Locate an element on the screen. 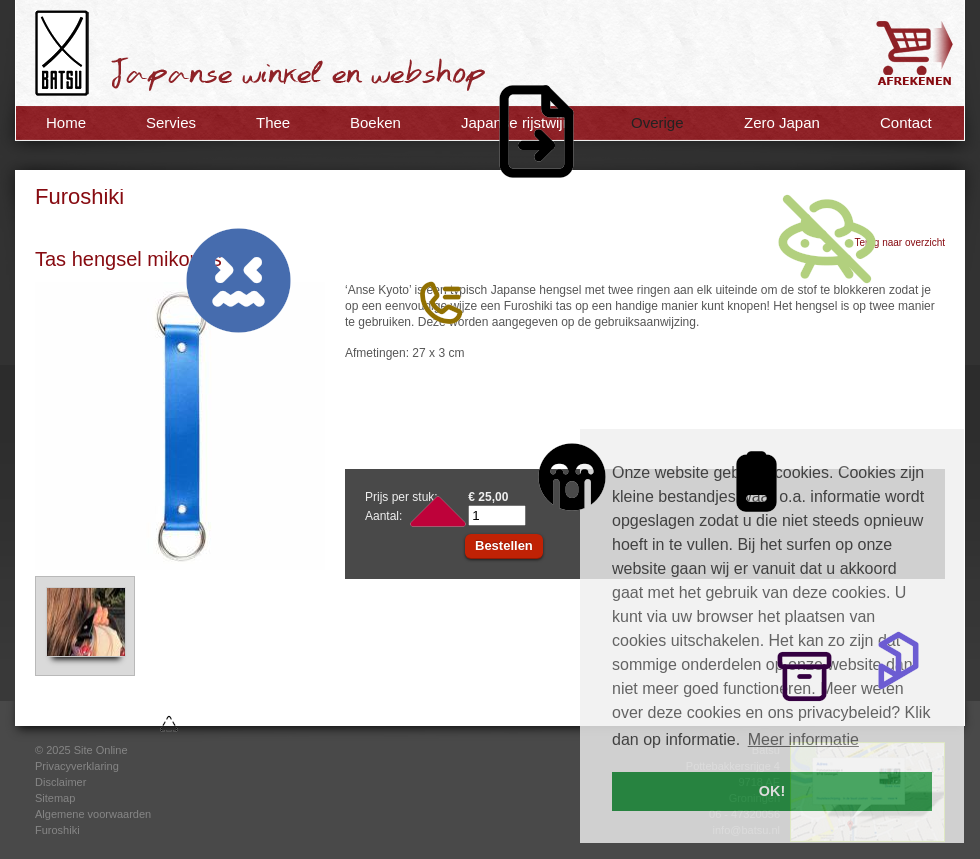 The height and width of the screenshot is (859, 980). collapse an expanded section is located at coordinates (438, 514).